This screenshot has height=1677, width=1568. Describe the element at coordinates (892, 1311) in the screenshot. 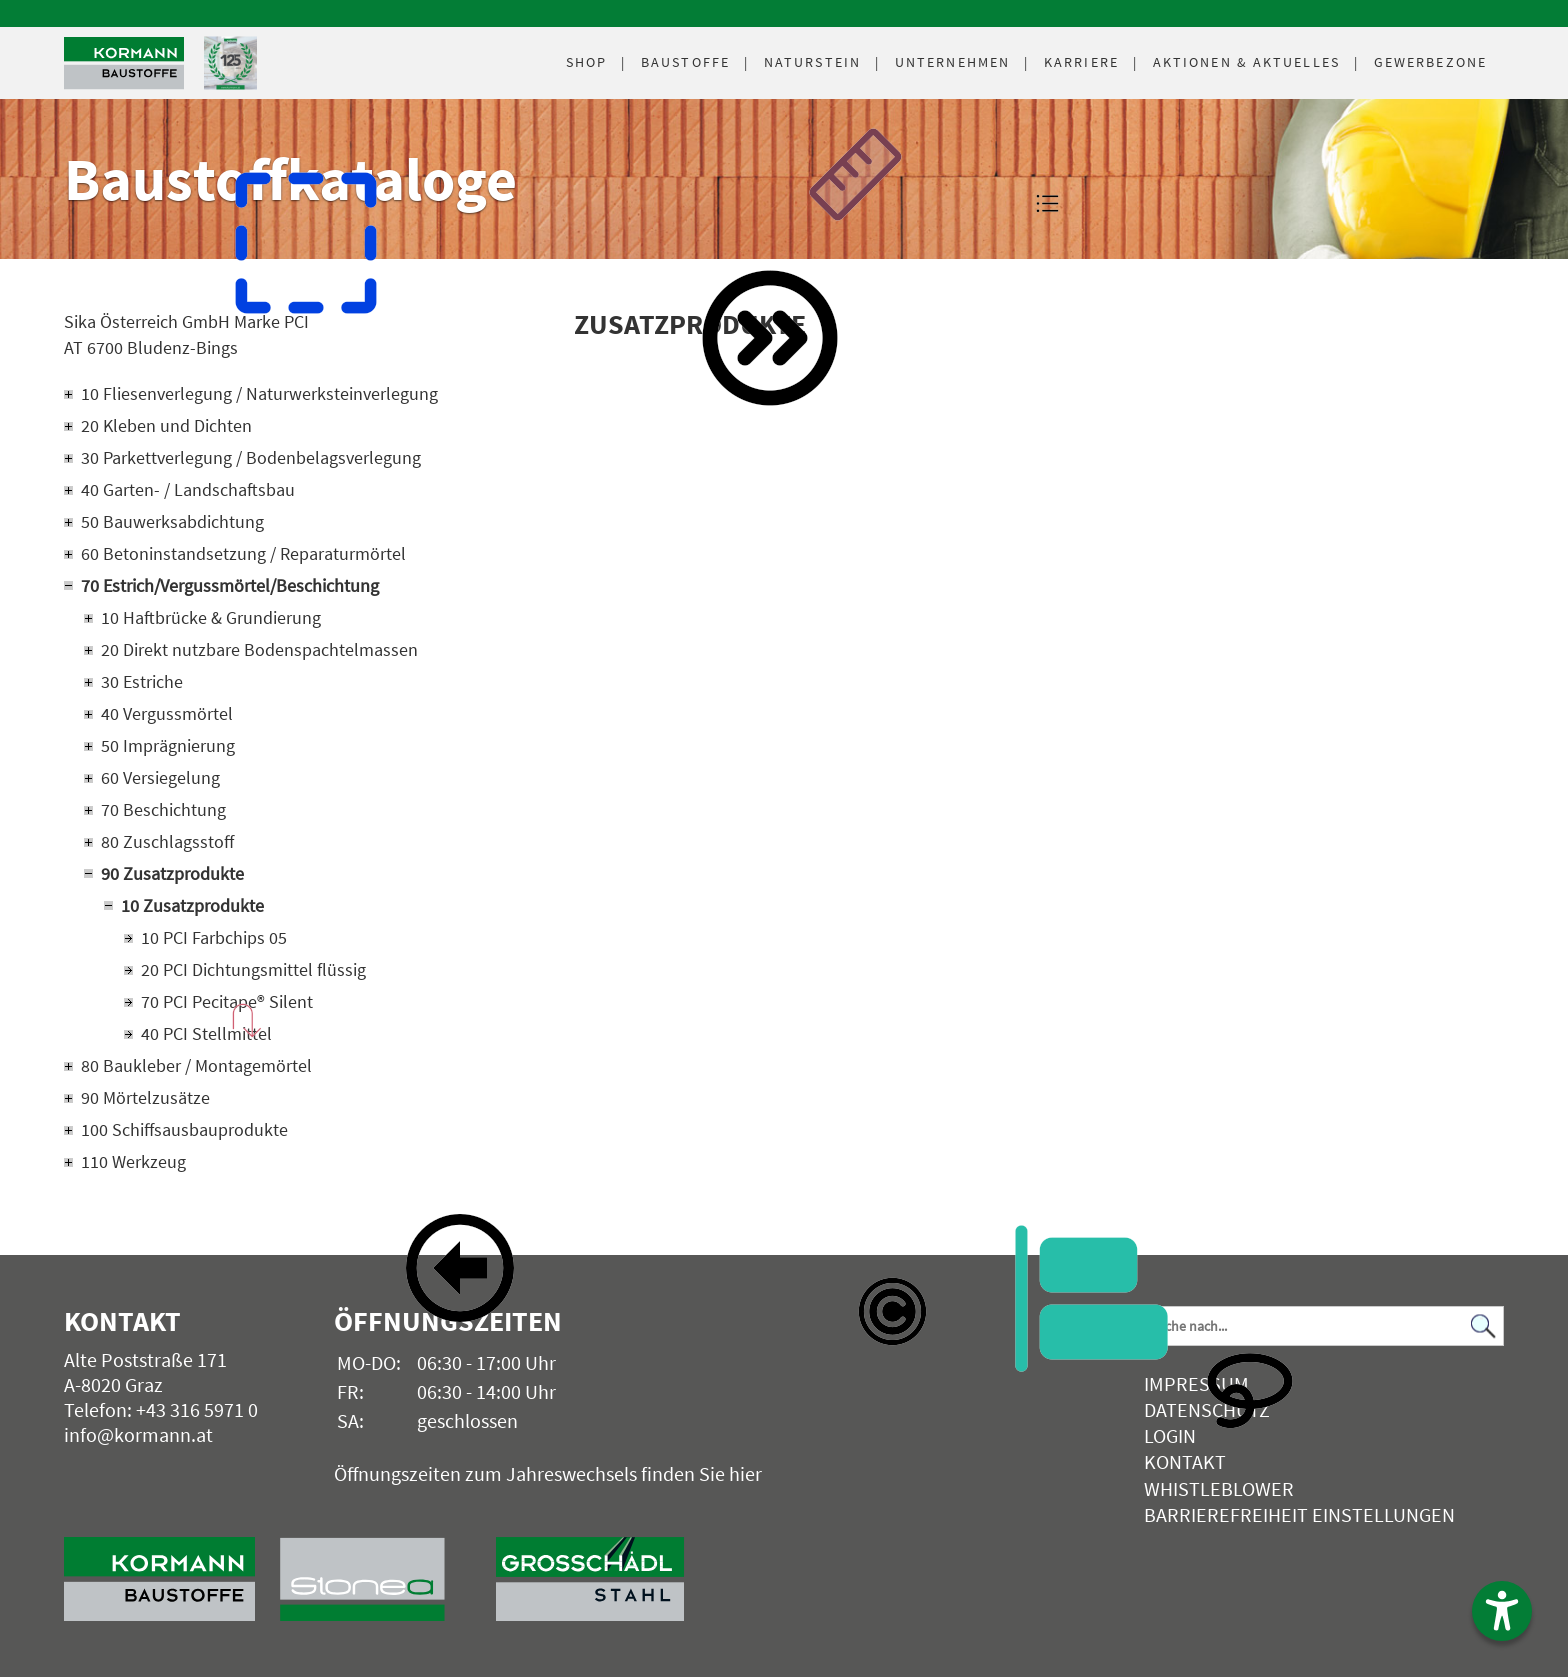

I see `indicates copyrighted content` at that location.